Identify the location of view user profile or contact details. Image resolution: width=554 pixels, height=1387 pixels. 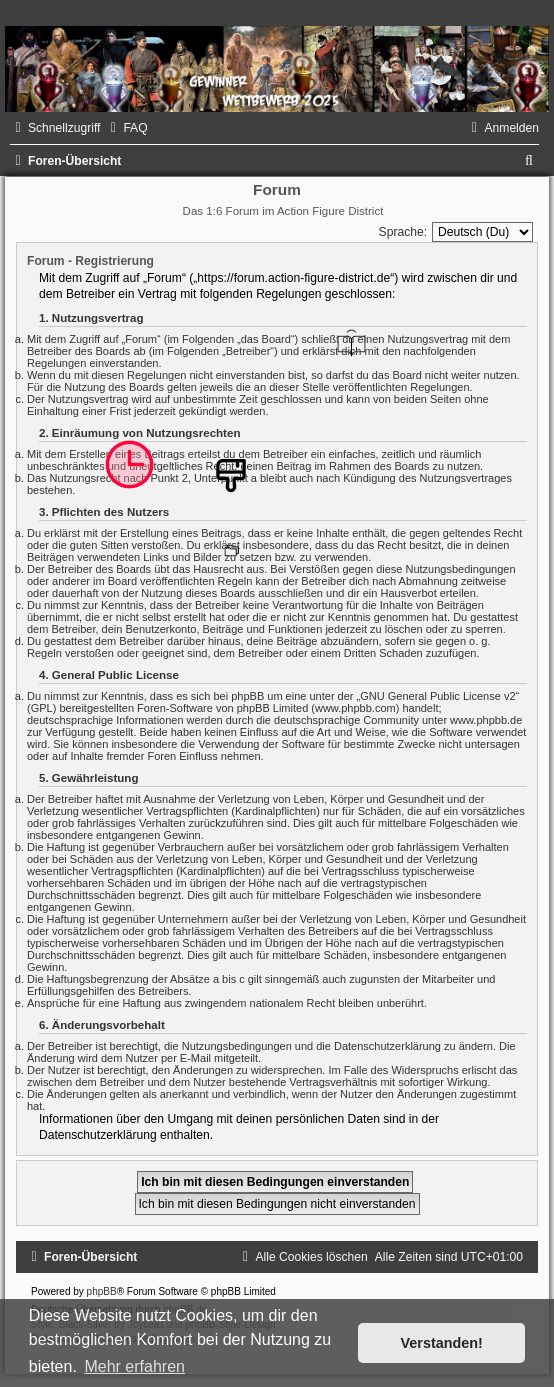
(351, 342).